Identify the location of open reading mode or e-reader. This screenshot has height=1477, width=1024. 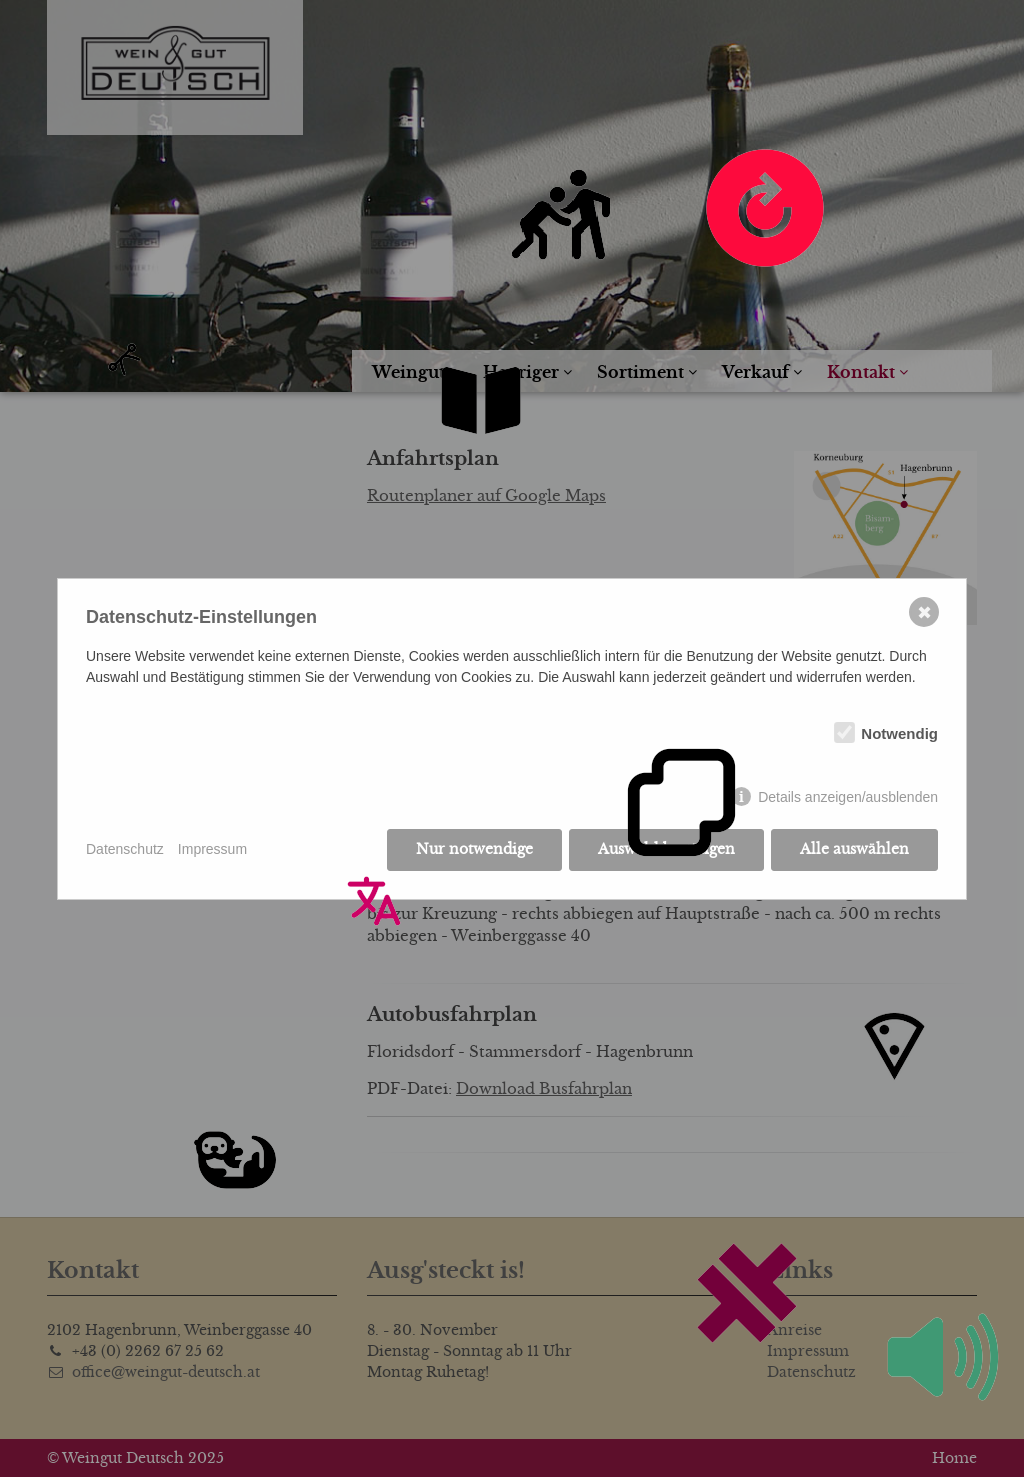
(481, 400).